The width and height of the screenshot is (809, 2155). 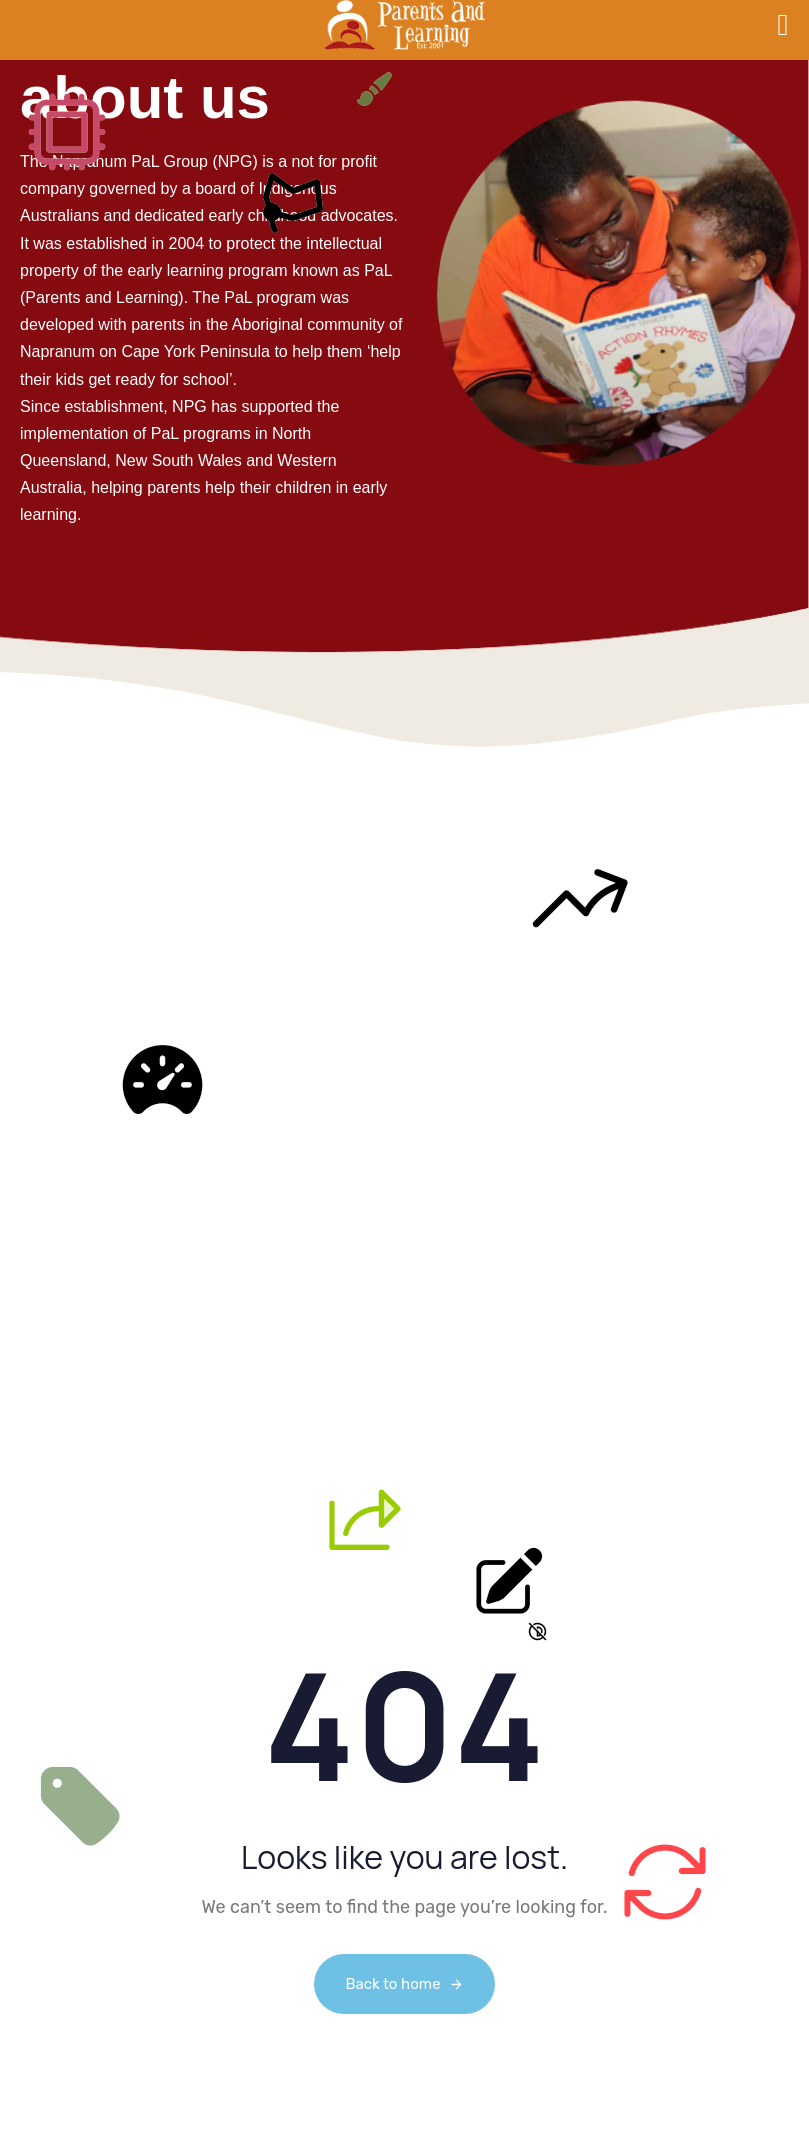 I want to click on disable contrast adjustment, so click(x=537, y=1631).